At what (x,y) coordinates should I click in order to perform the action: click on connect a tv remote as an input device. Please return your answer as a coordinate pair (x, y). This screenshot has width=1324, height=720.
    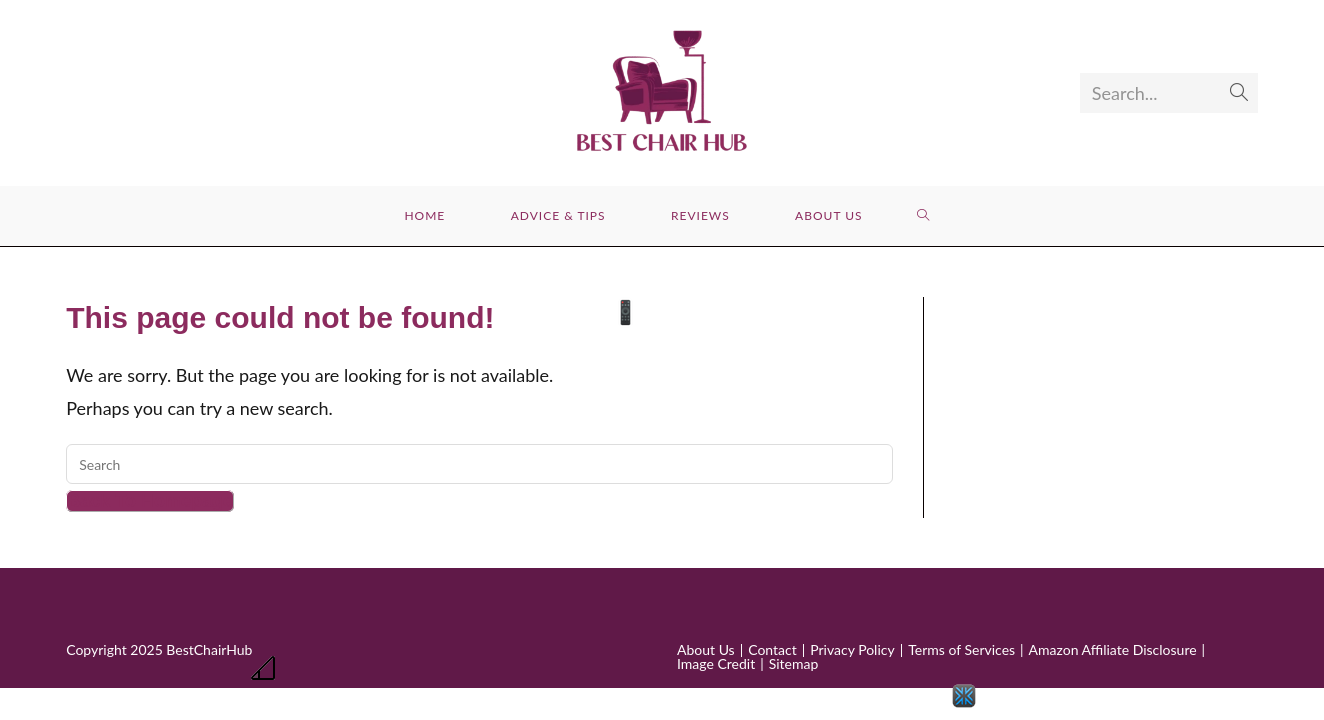
    Looking at the image, I should click on (625, 312).